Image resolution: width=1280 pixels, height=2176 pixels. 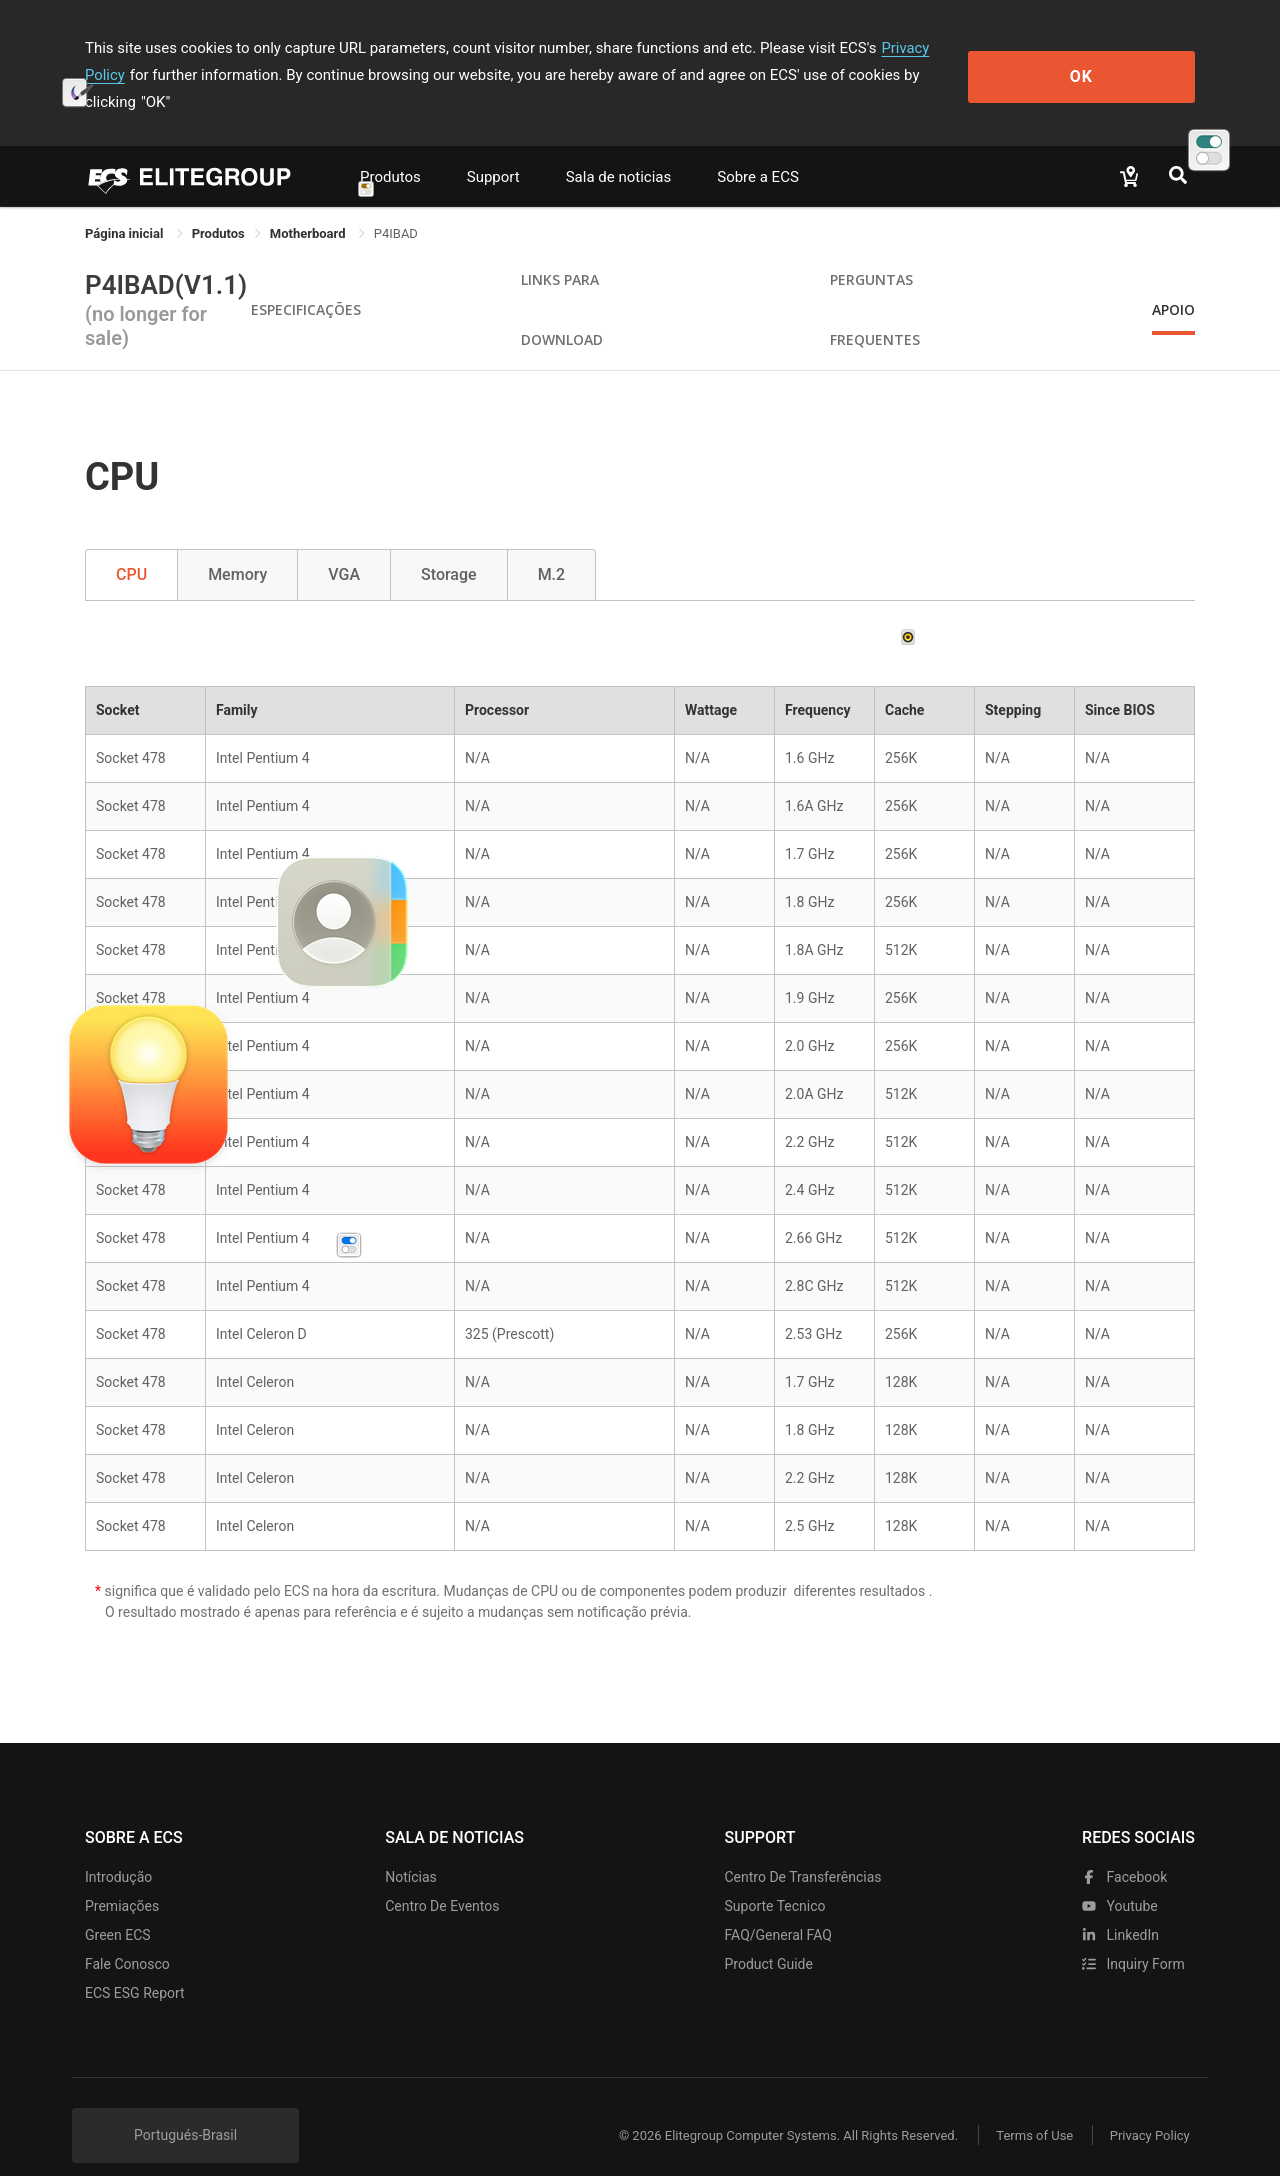 I want to click on open system settings or preferences, so click(x=1209, y=150).